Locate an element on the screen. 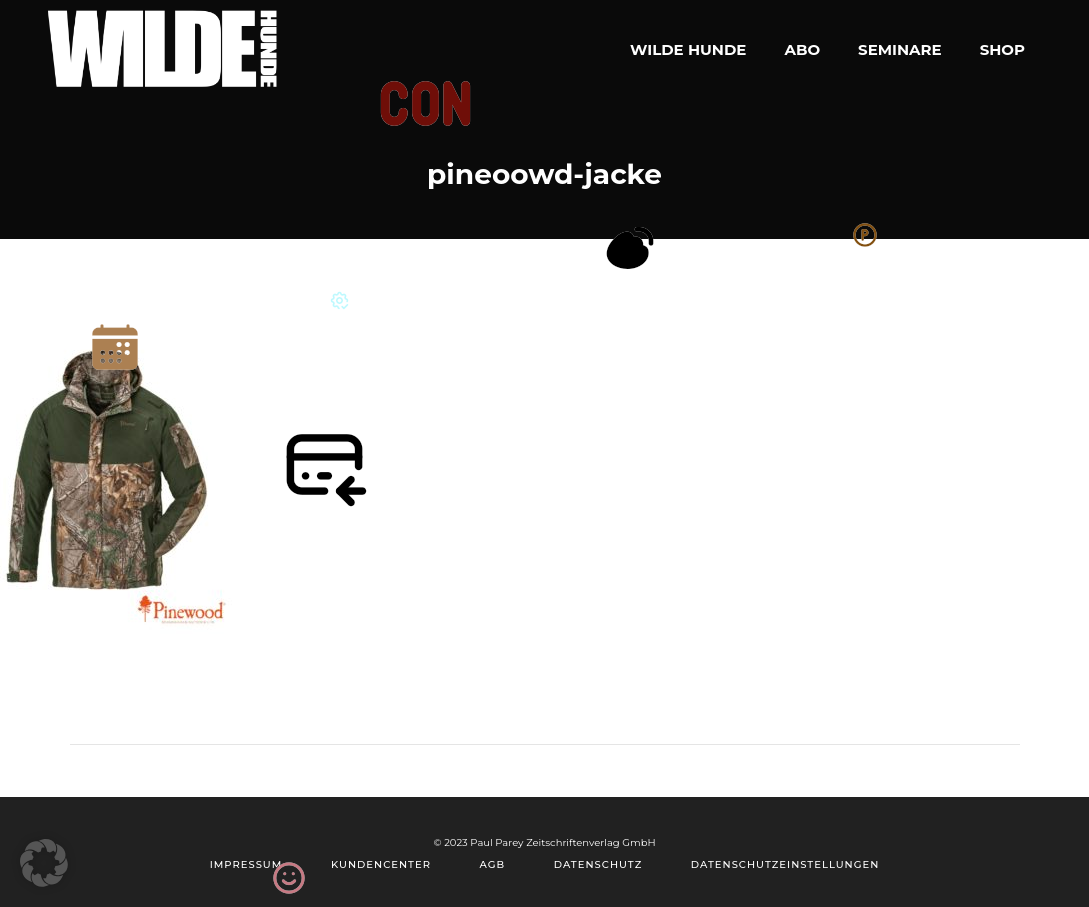  add an emoji or reaction is located at coordinates (289, 878).